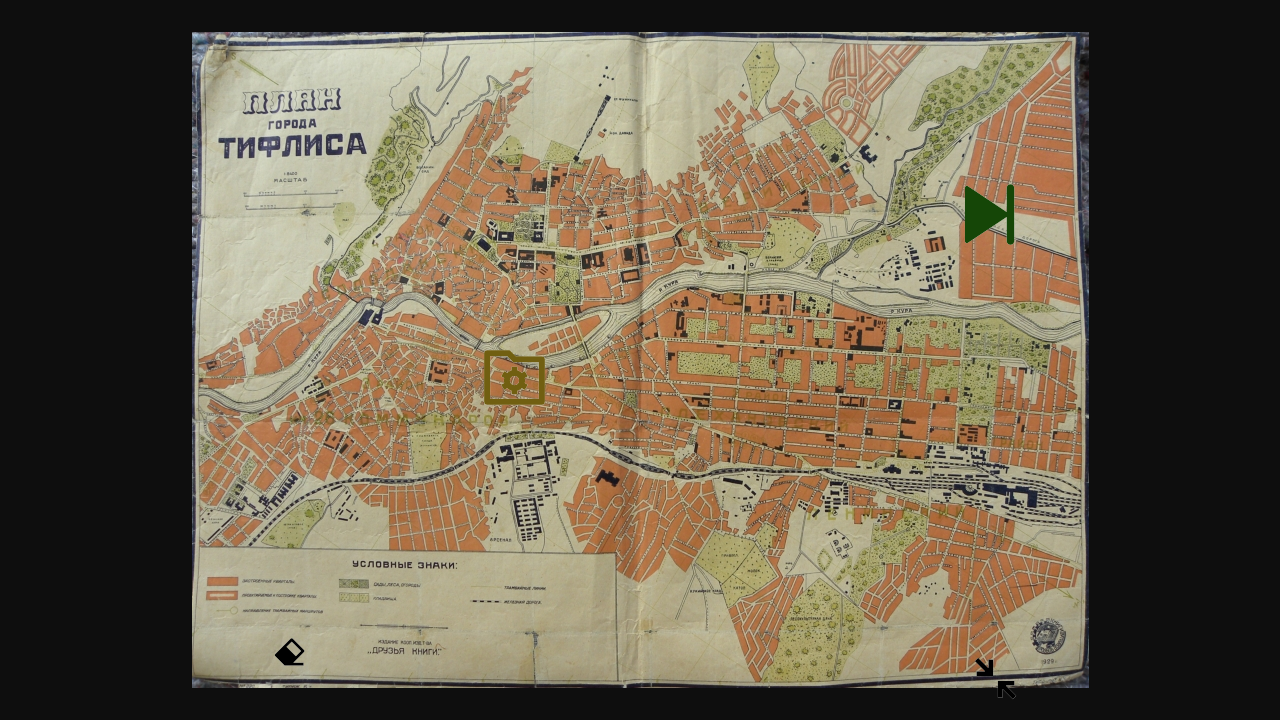  Describe the element at coordinates (514, 377) in the screenshot. I see `access folder settings or preferences` at that location.